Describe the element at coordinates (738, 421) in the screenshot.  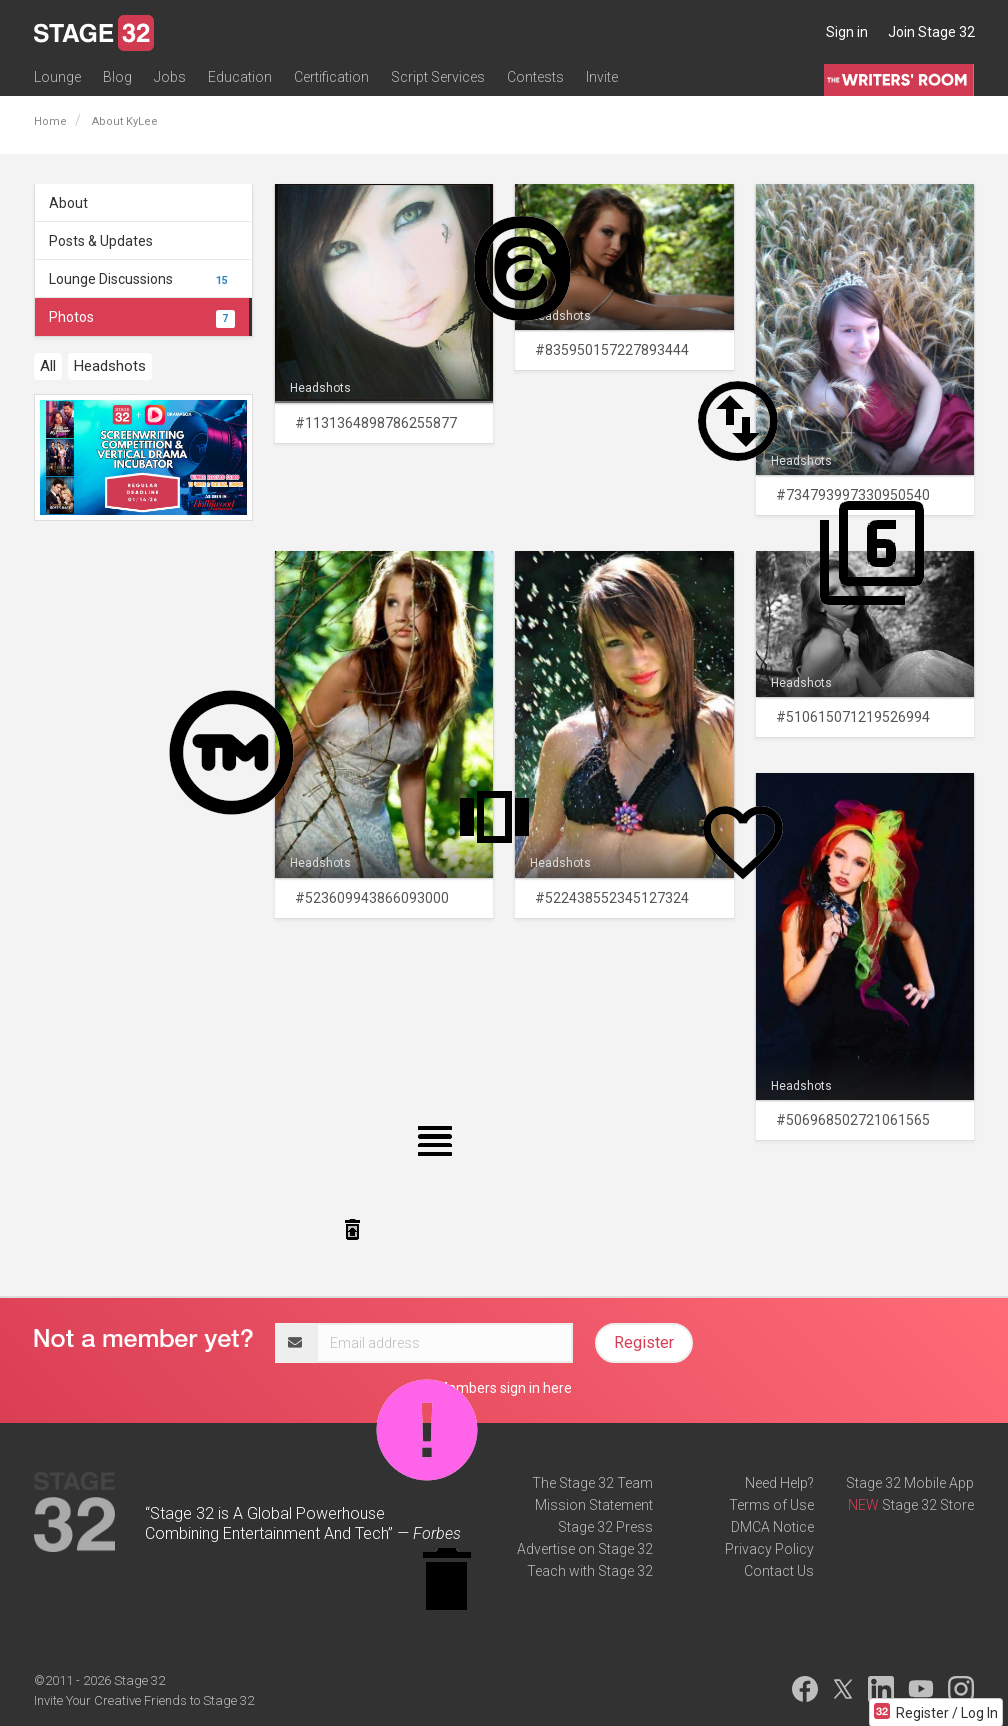
I see `swap or reorder items vertically` at that location.